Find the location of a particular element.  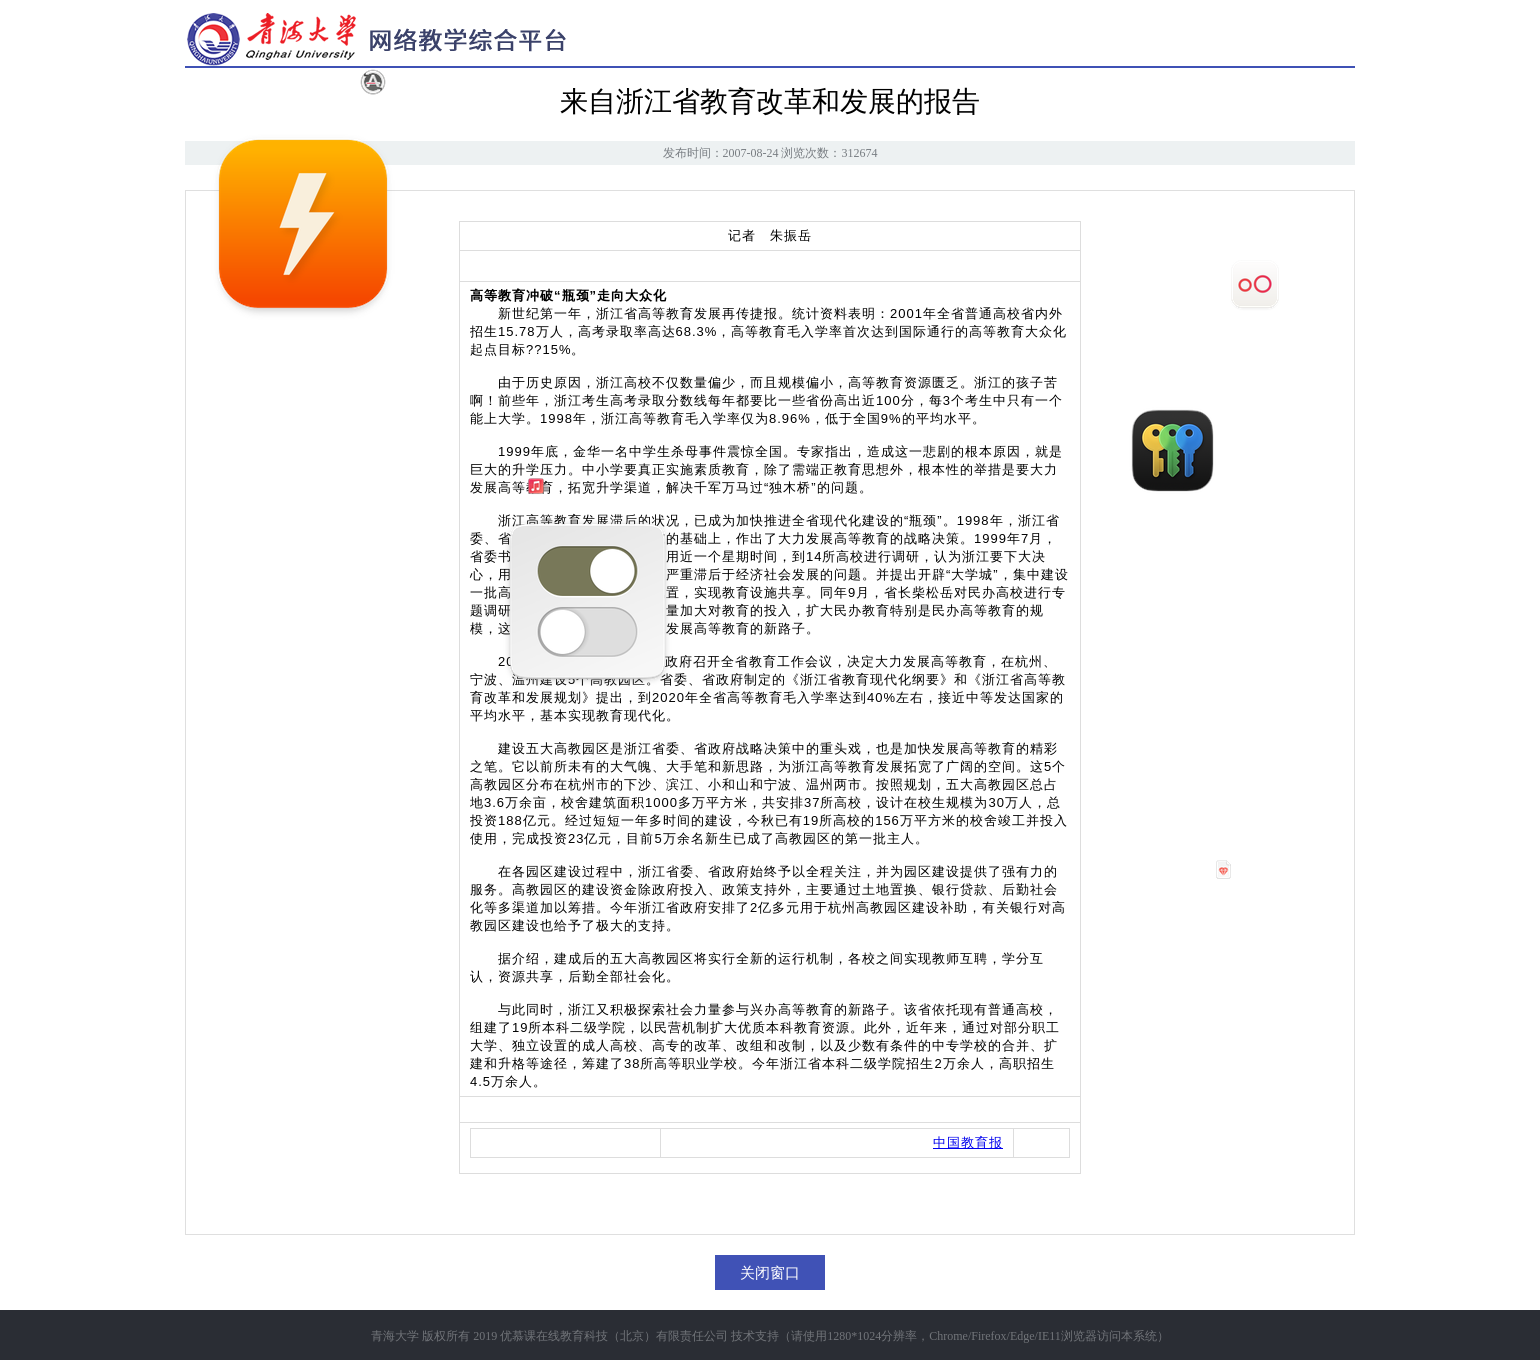

open newsflash rss reader app is located at coordinates (303, 224).